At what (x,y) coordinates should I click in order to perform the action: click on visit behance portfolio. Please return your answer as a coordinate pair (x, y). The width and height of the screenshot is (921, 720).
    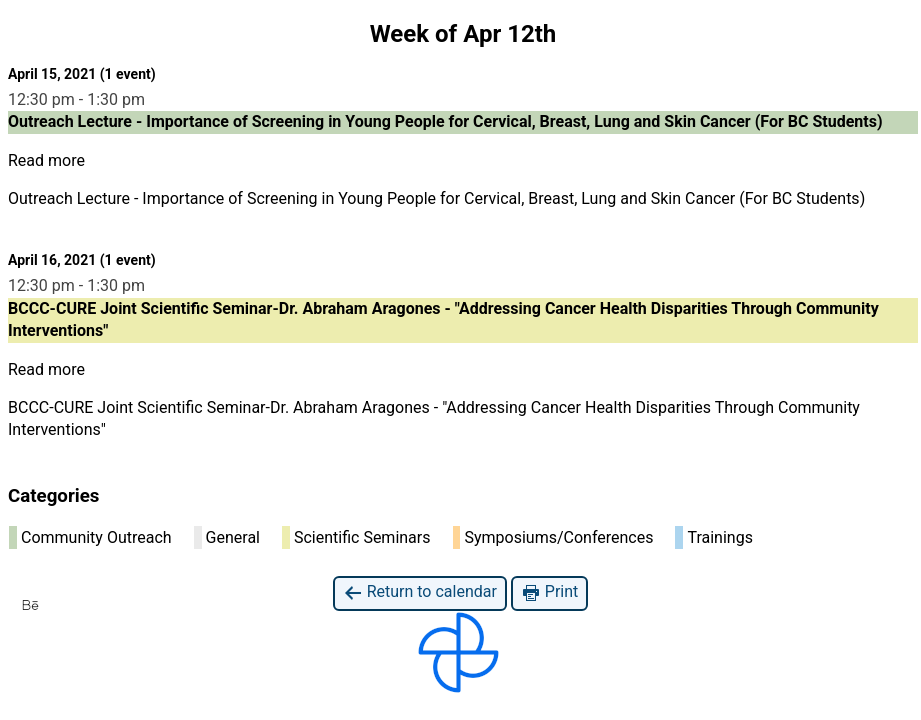
    Looking at the image, I should click on (30, 605).